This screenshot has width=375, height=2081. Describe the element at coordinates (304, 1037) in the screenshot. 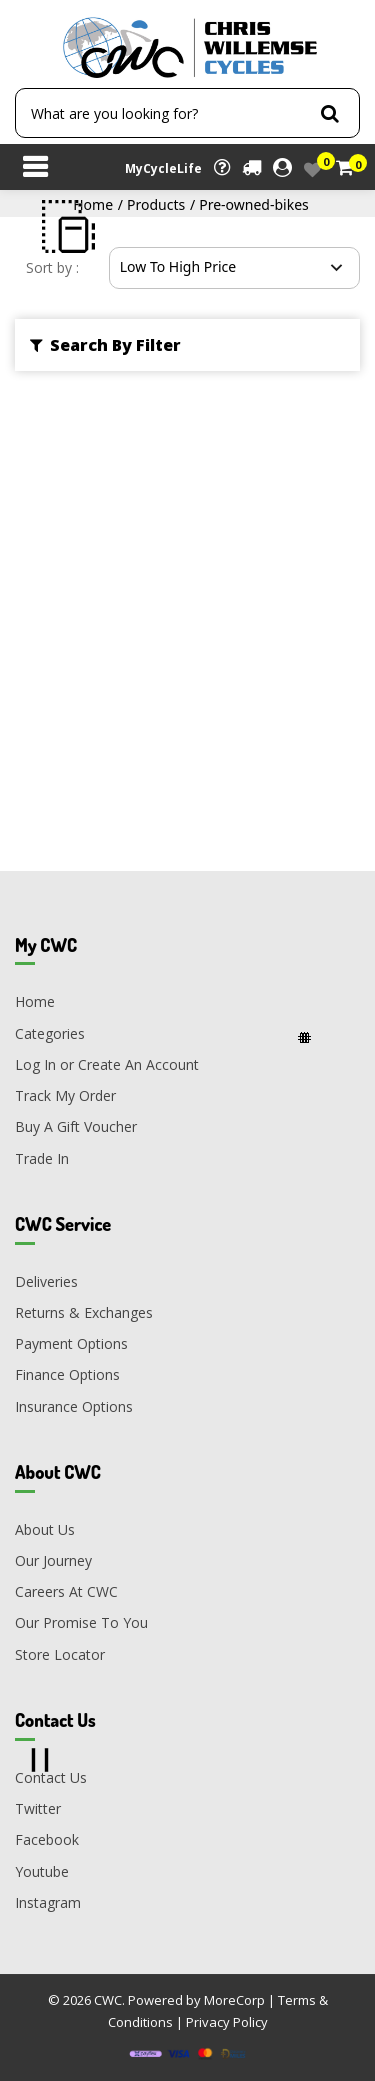

I see `access fence or boundary settings` at that location.